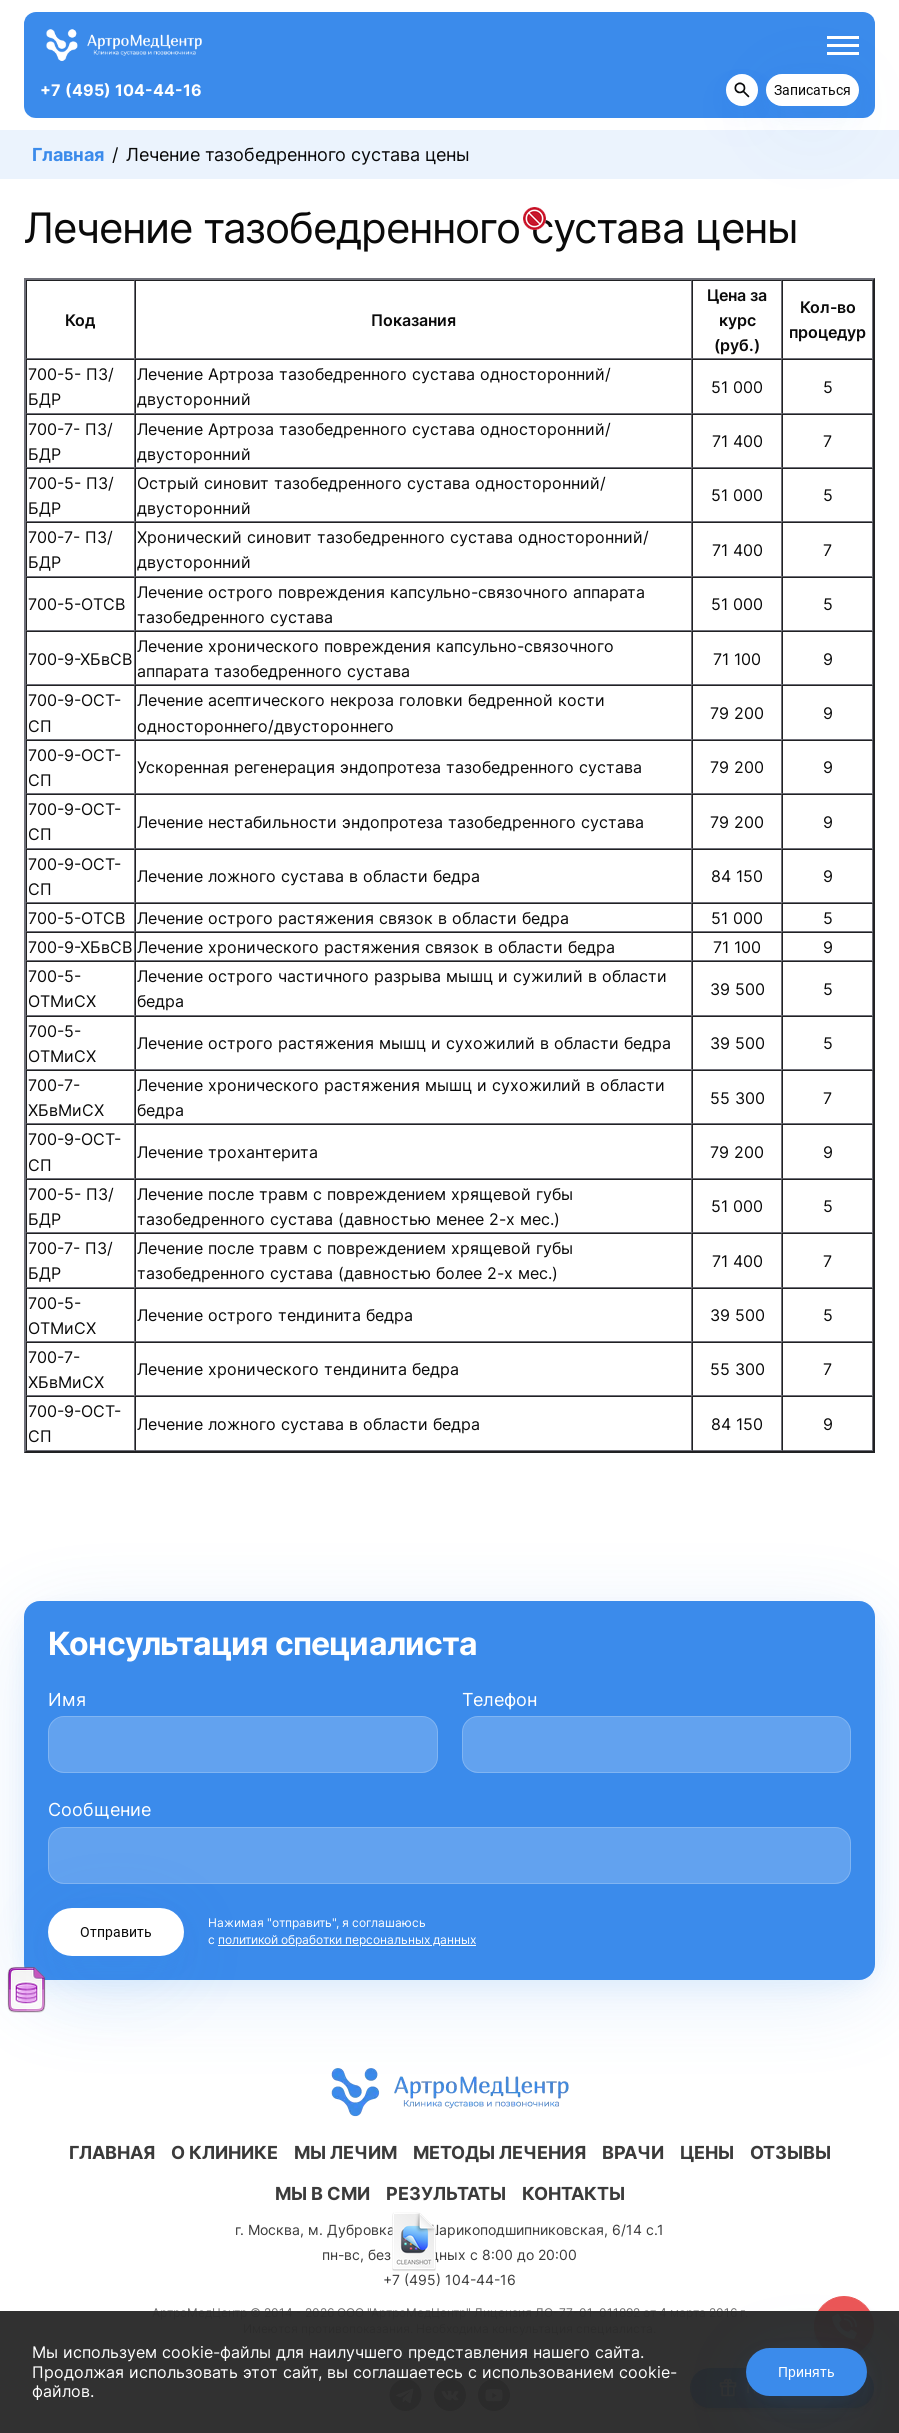  What do you see at coordinates (26, 1989) in the screenshot?
I see `open a database template file` at bounding box center [26, 1989].